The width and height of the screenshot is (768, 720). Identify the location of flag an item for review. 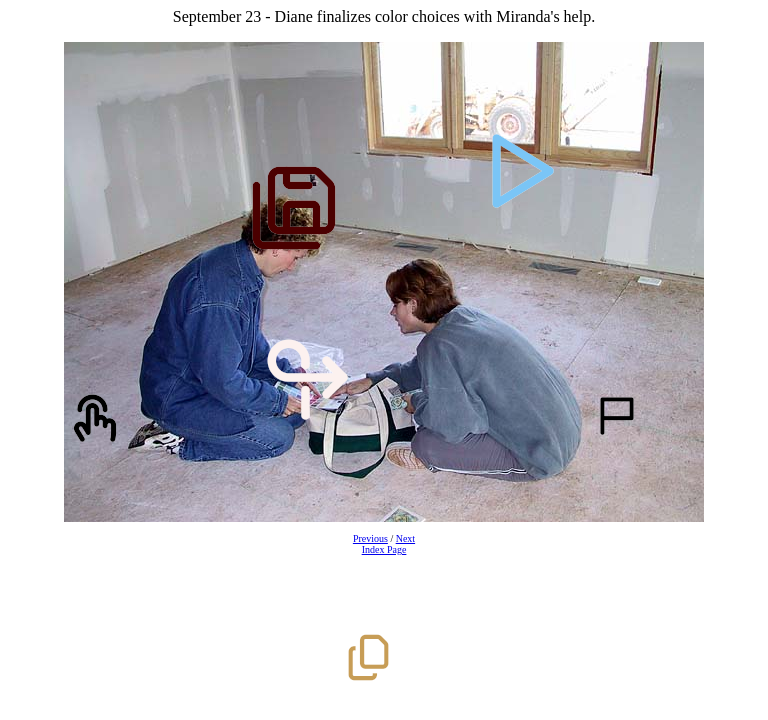
(617, 414).